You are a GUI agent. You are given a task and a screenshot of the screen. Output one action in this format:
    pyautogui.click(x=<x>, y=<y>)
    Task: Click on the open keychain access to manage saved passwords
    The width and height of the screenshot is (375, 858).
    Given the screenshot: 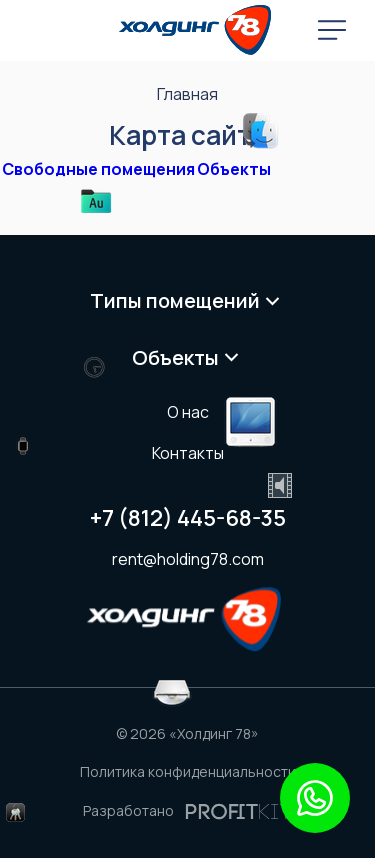 What is the action you would take?
    pyautogui.click(x=15, y=812)
    